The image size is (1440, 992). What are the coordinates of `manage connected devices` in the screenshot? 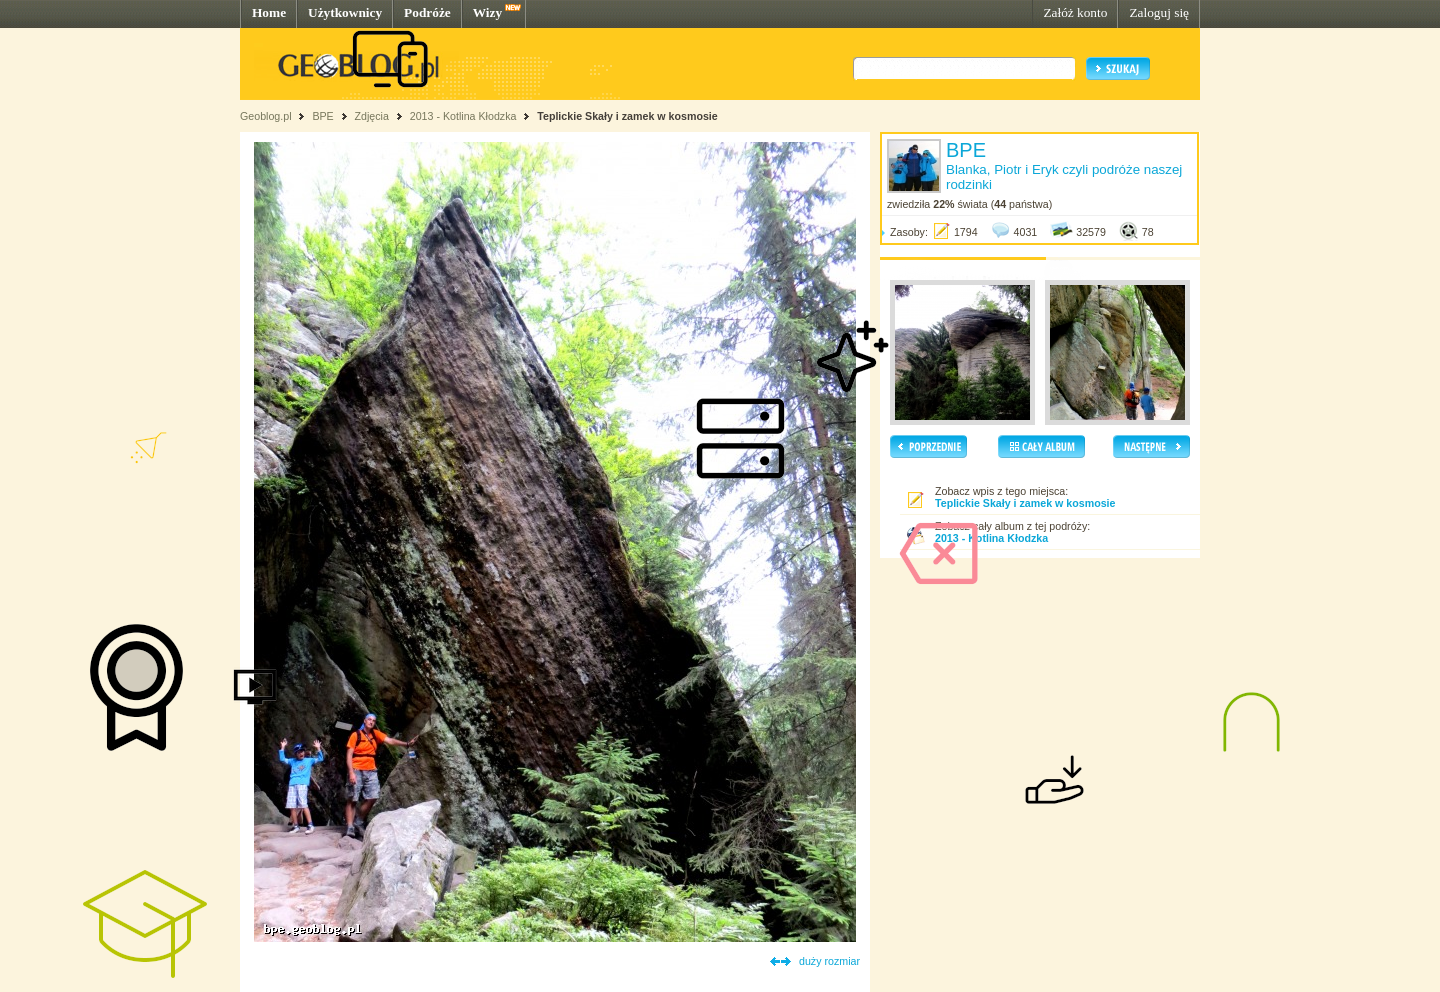 It's located at (389, 59).